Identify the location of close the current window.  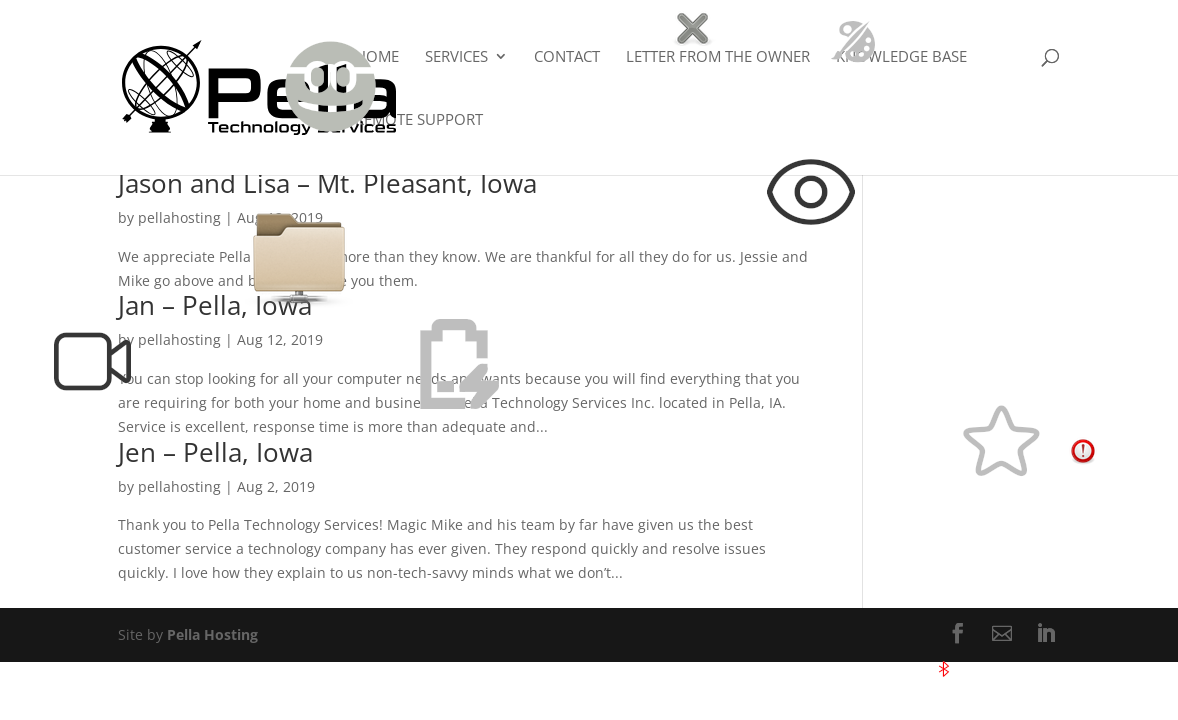
(692, 29).